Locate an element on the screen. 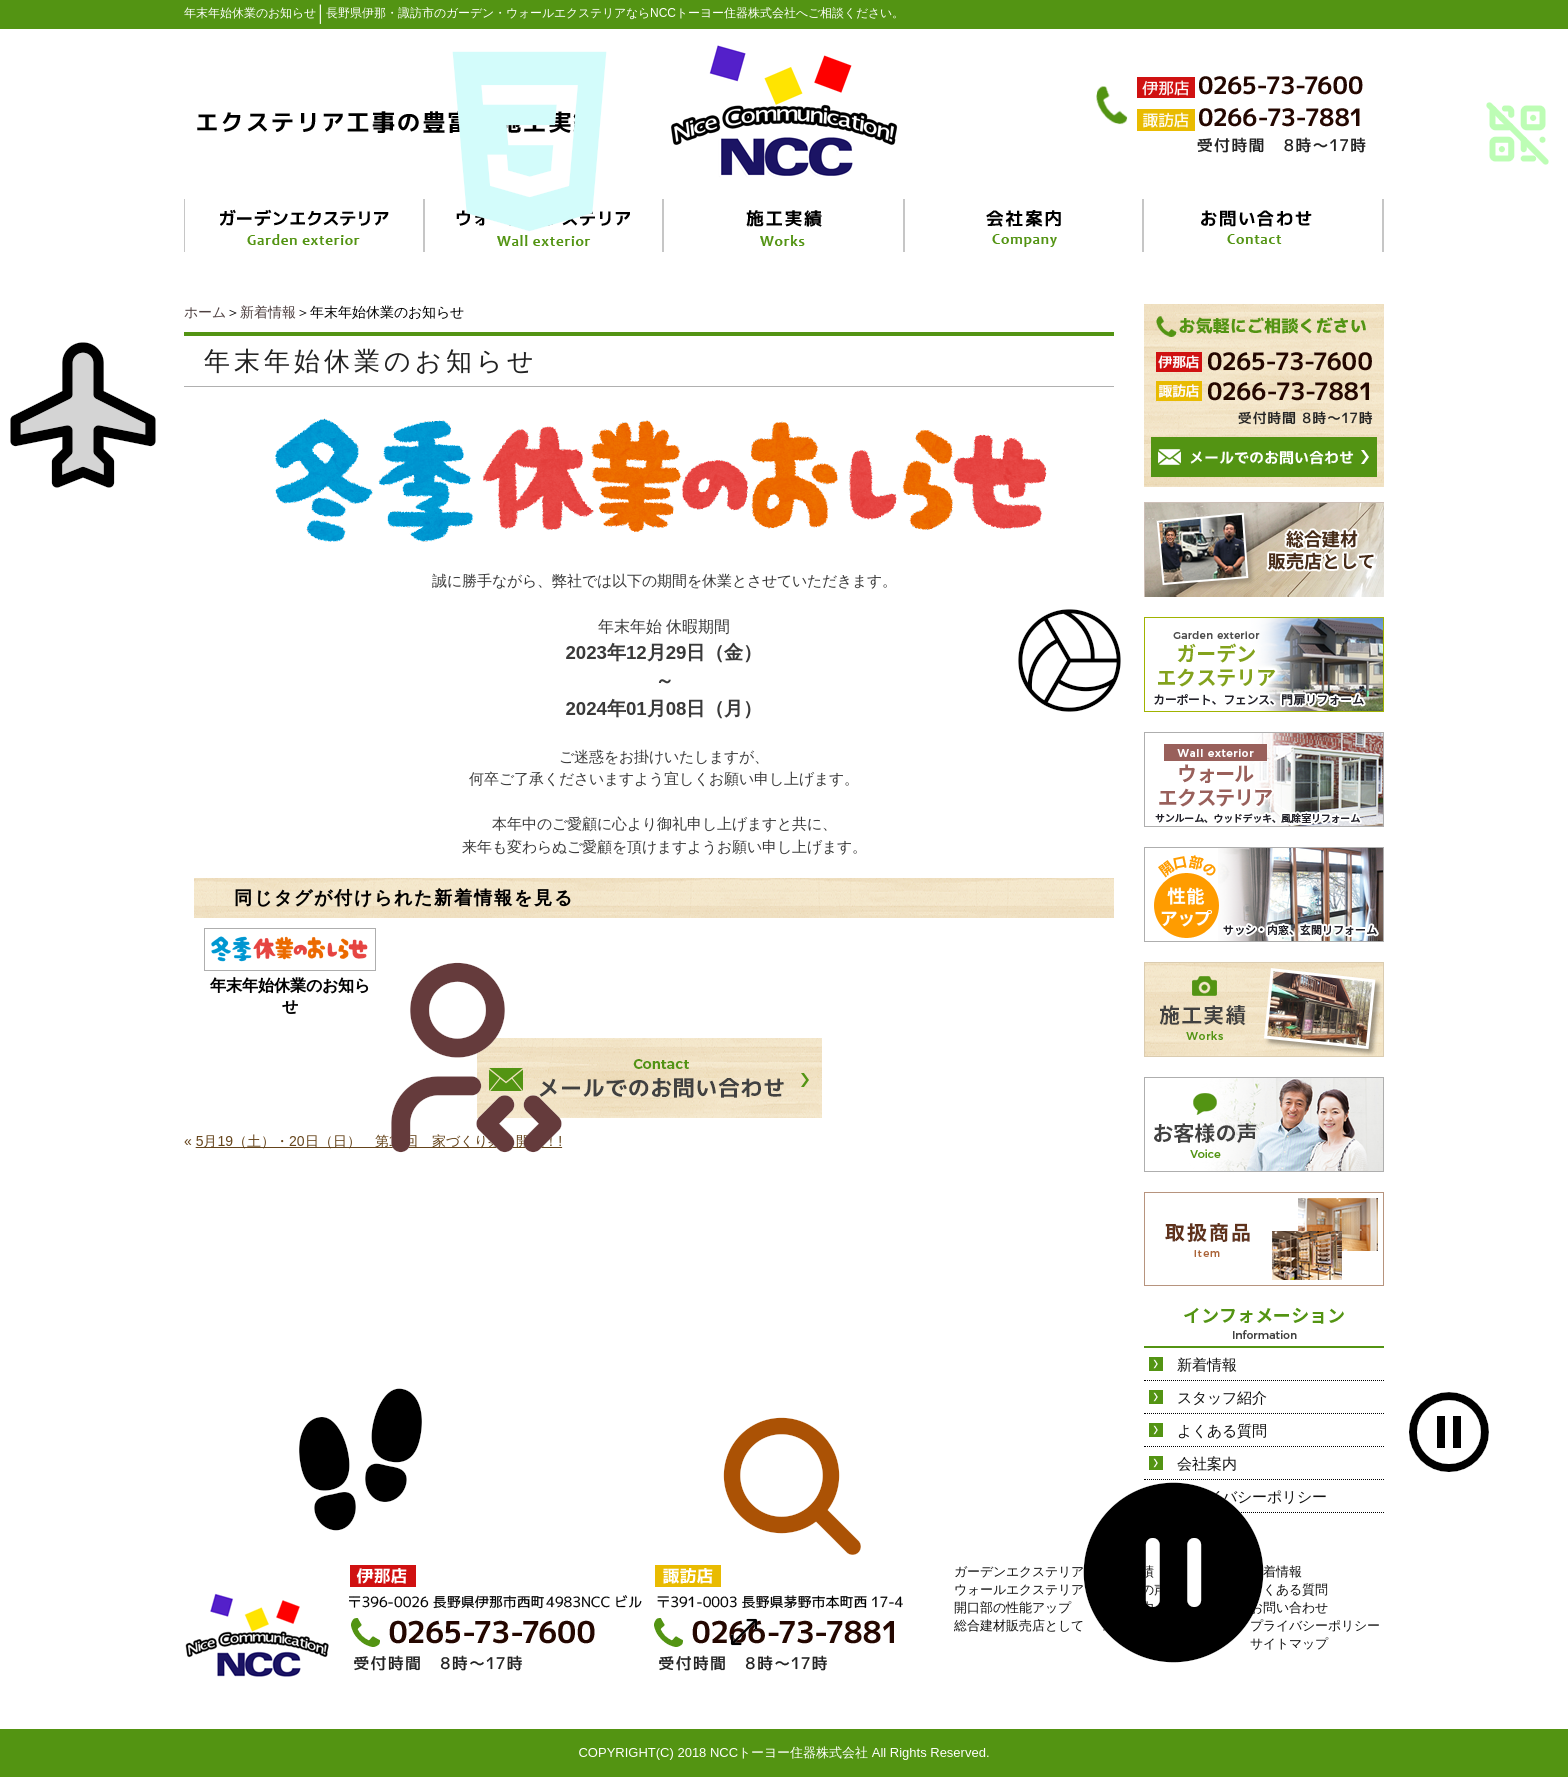 The height and width of the screenshot is (1777, 1568). view developer profile is located at coordinates (457, 1057).